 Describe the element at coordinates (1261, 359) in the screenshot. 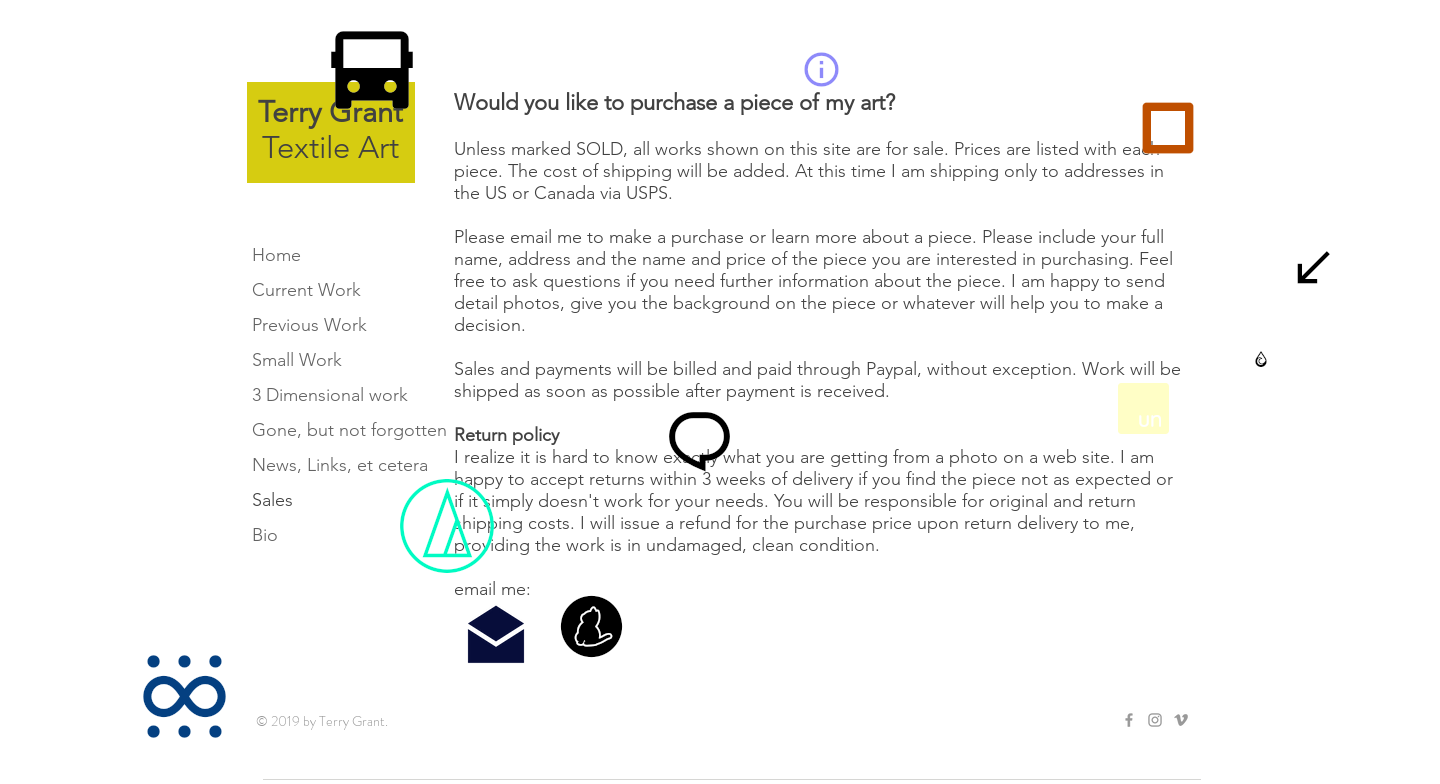

I see `open deluge torrent client` at that location.